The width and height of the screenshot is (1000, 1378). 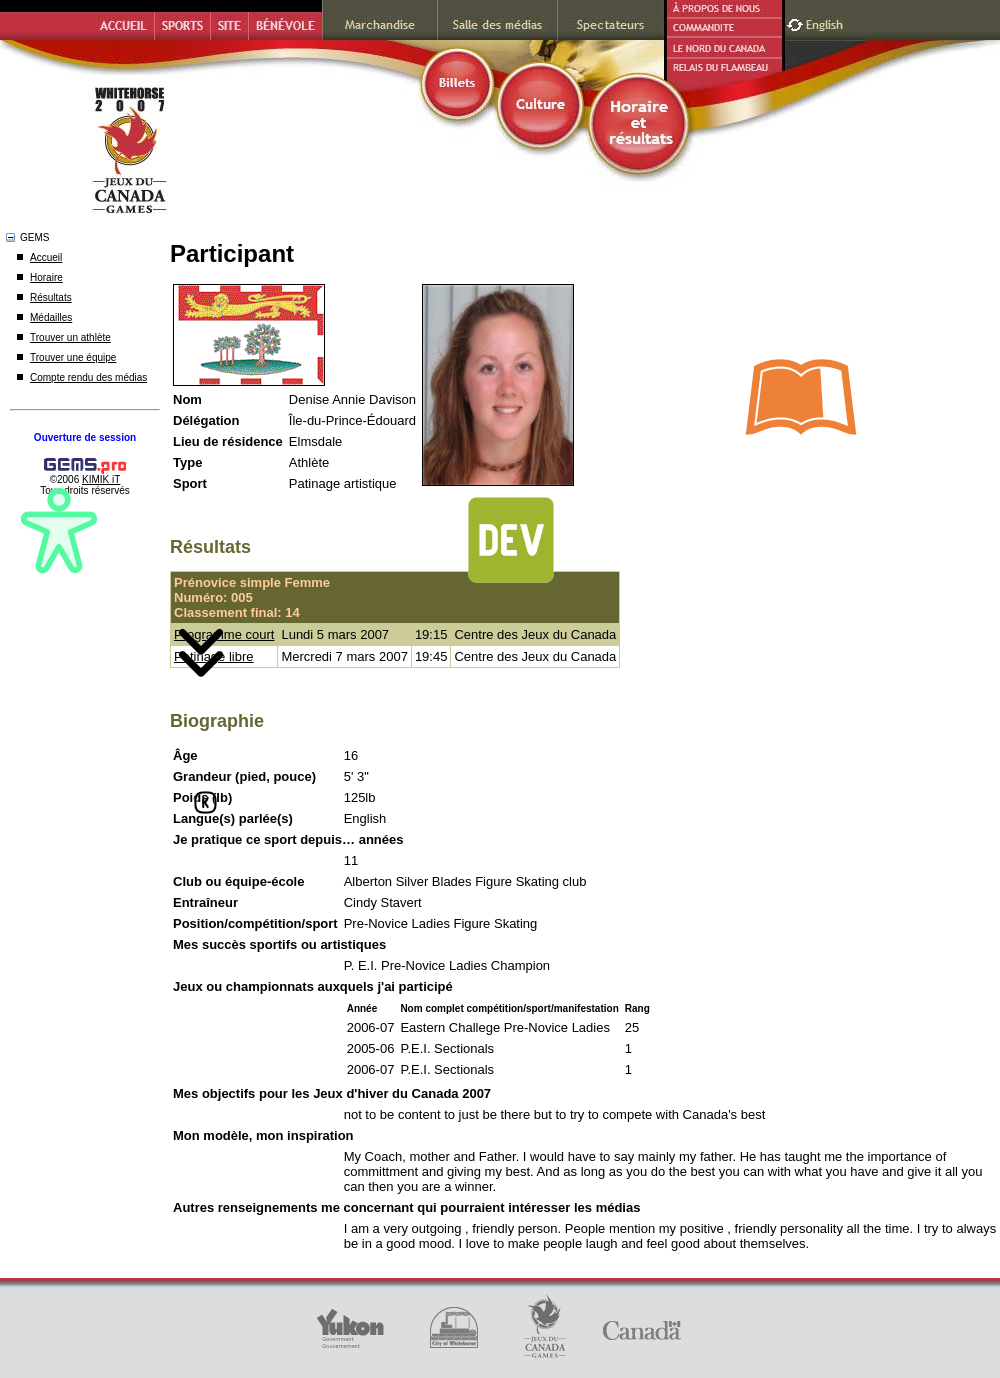 What do you see at coordinates (59, 532) in the screenshot?
I see `accessibility settings or features` at bounding box center [59, 532].